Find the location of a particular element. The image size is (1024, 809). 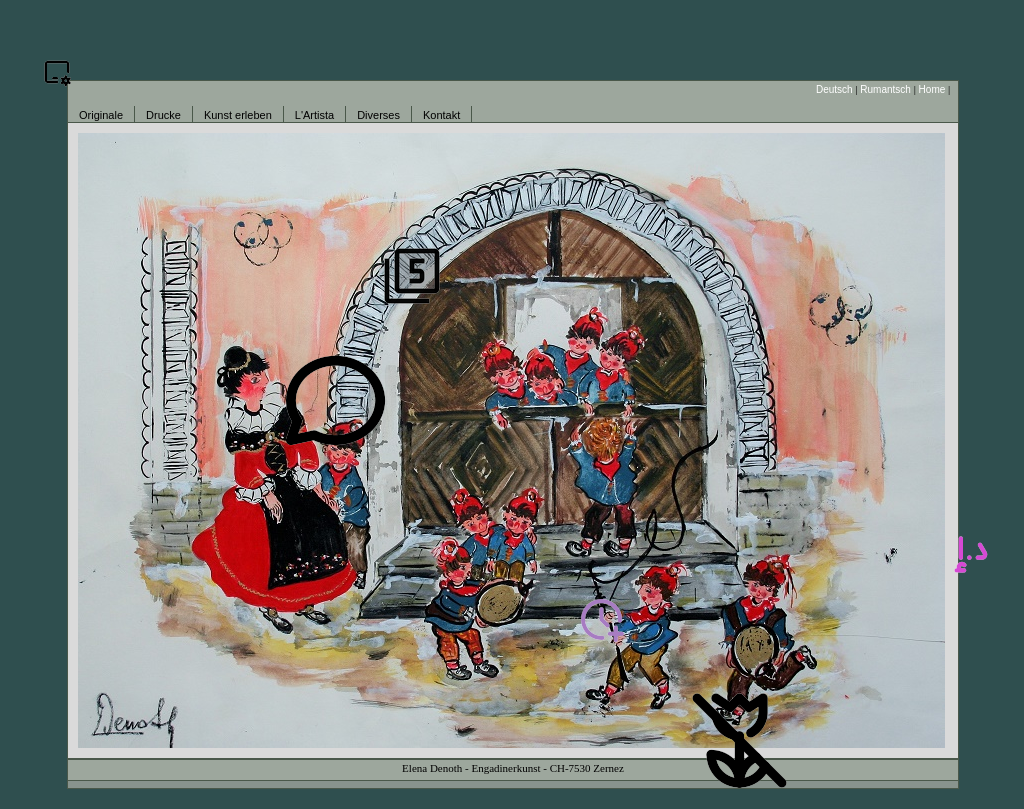

disable macro or close-up camera mode is located at coordinates (739, 740).